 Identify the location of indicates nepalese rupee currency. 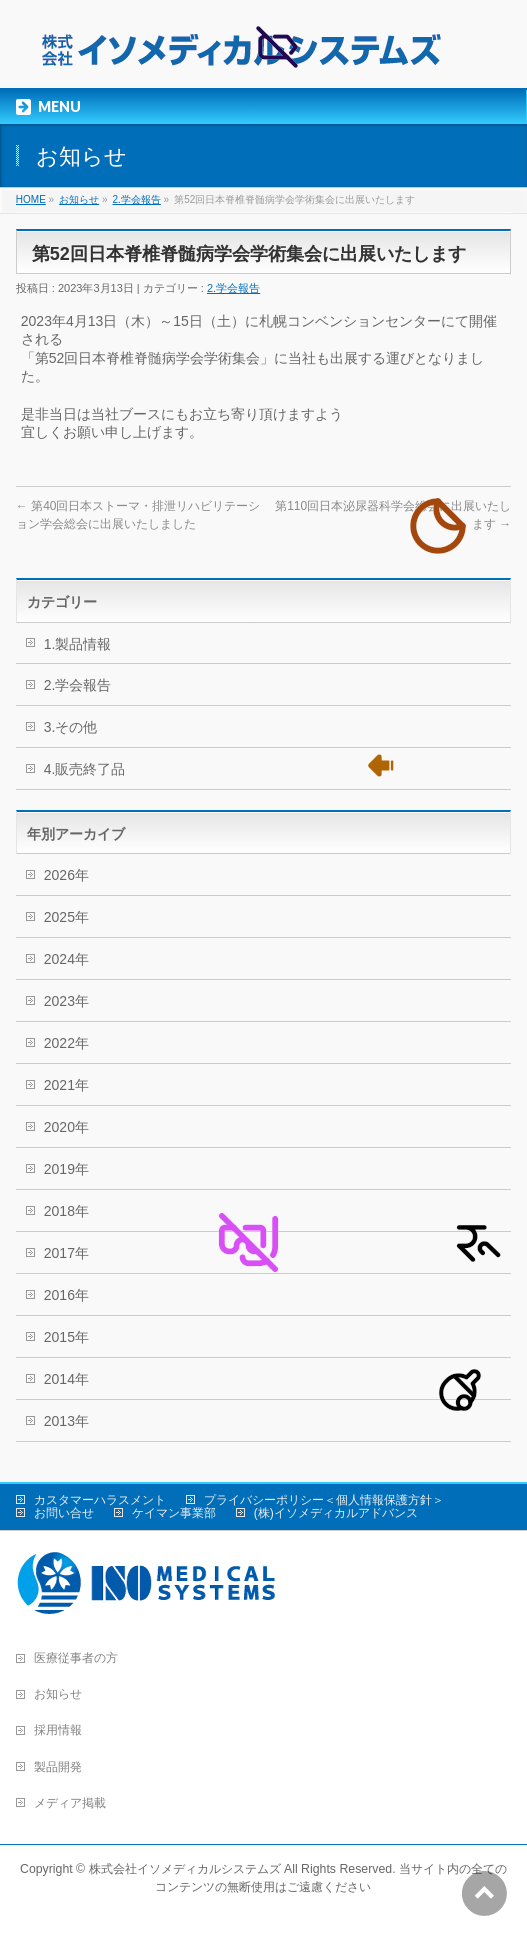
(477, 1243).